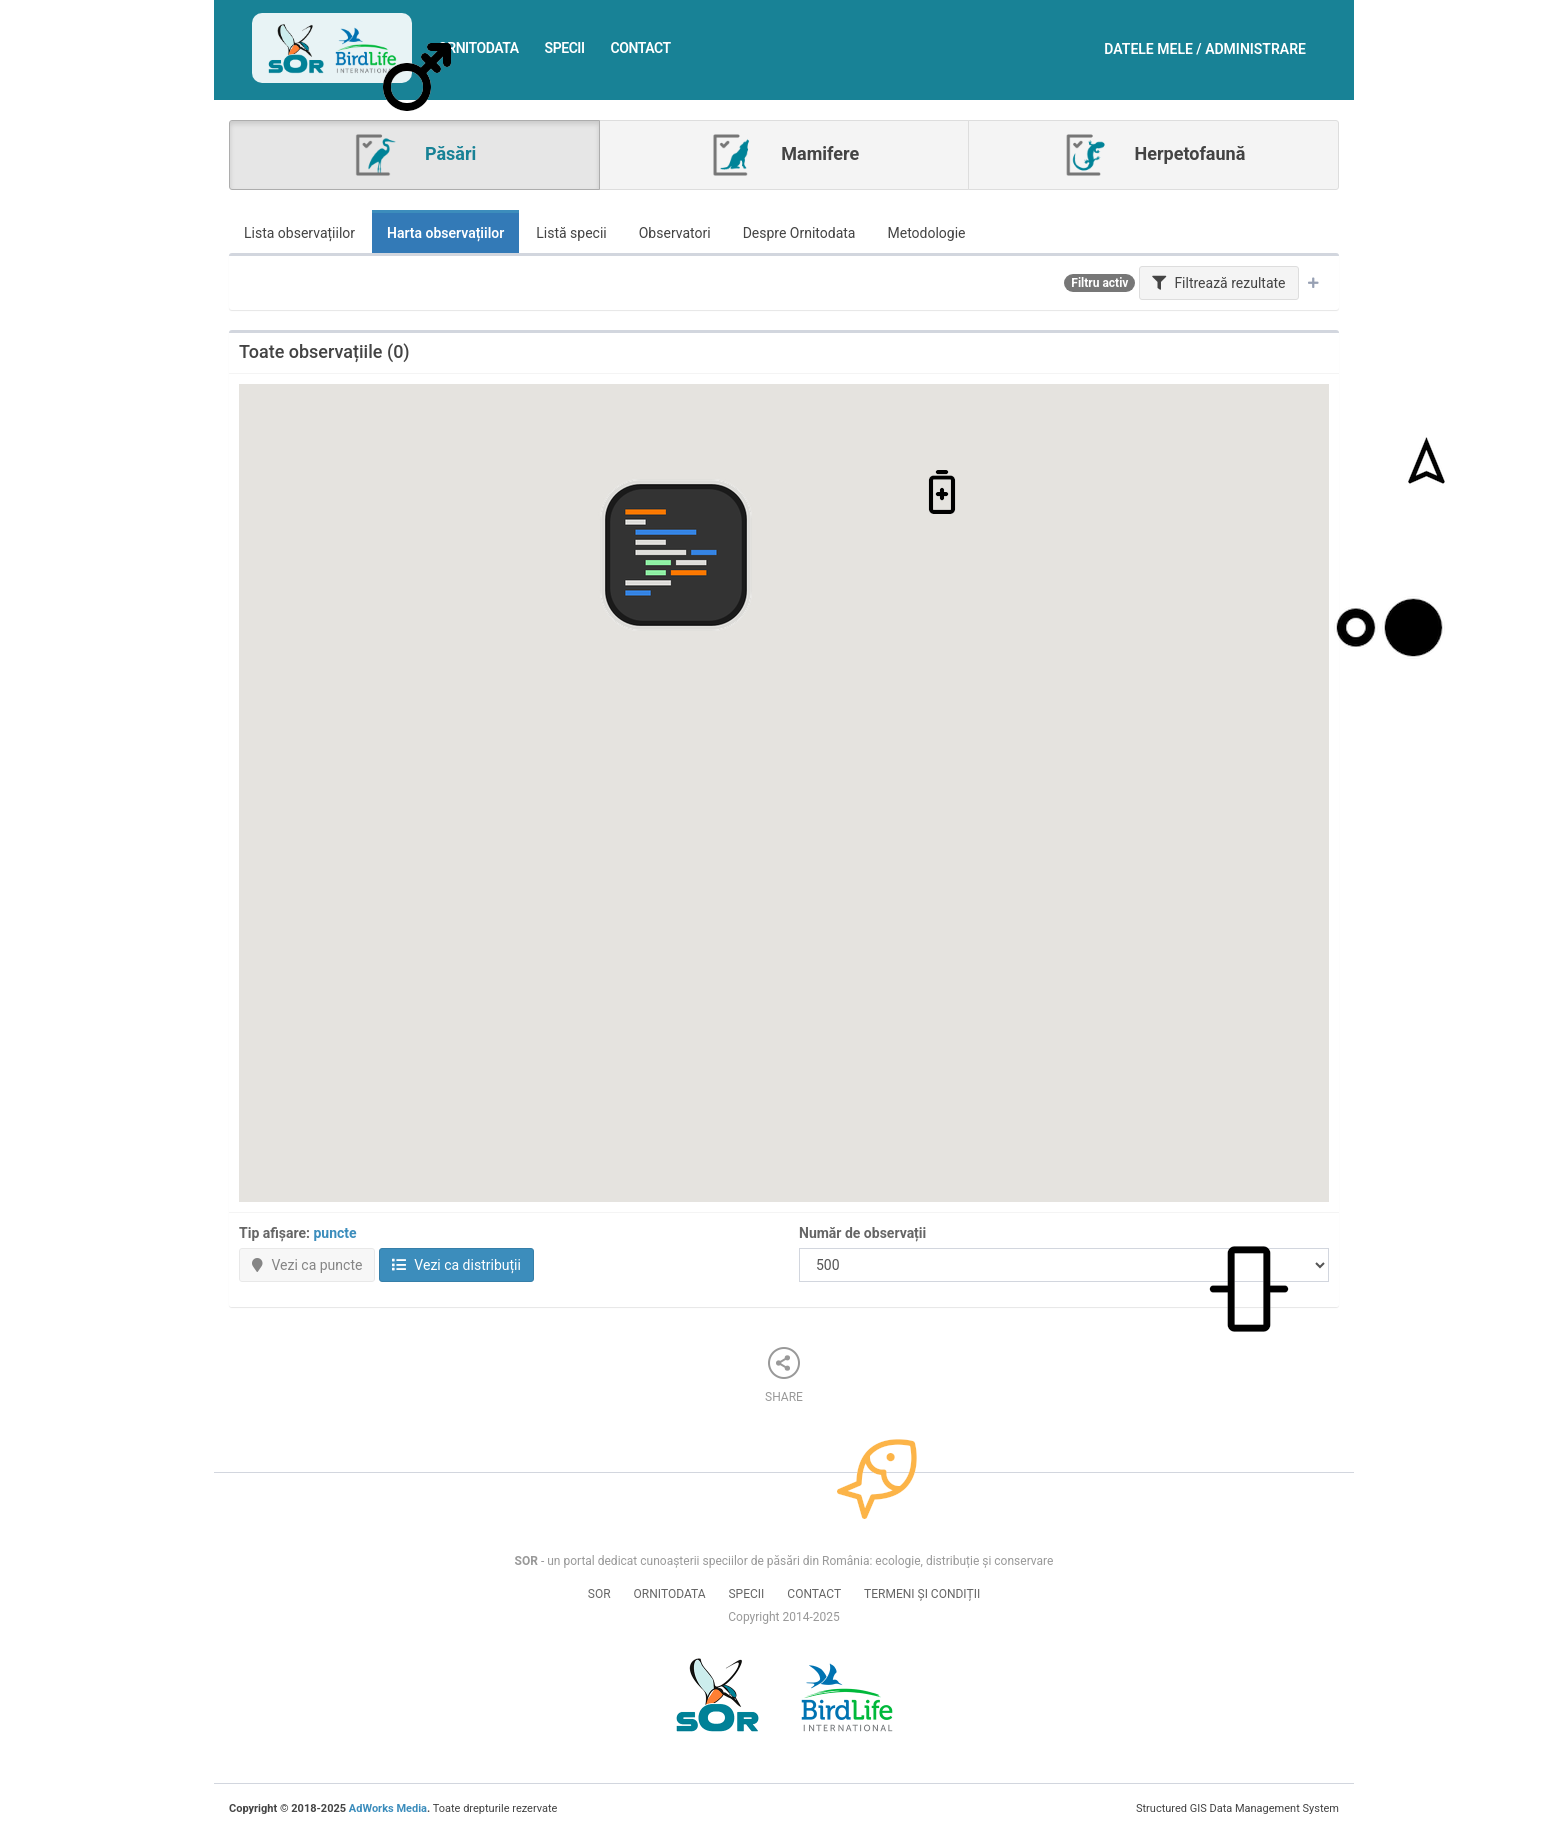  What do you see at coordinates (1426, 461) in the screenshot?
I see `start navigation to destination` at bounding box center [1426, 461].